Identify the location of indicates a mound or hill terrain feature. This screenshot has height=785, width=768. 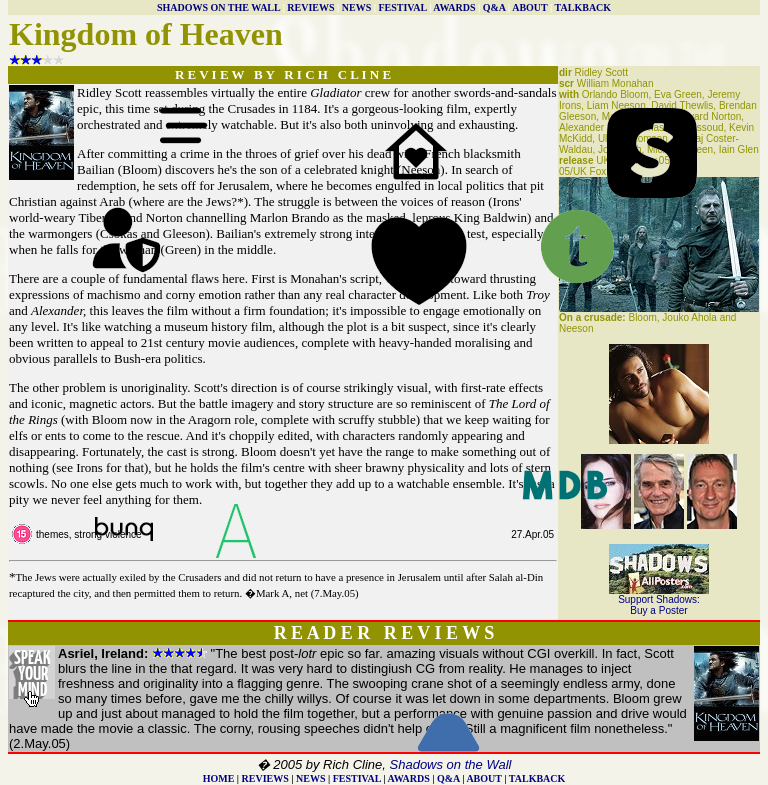
(448, 732).